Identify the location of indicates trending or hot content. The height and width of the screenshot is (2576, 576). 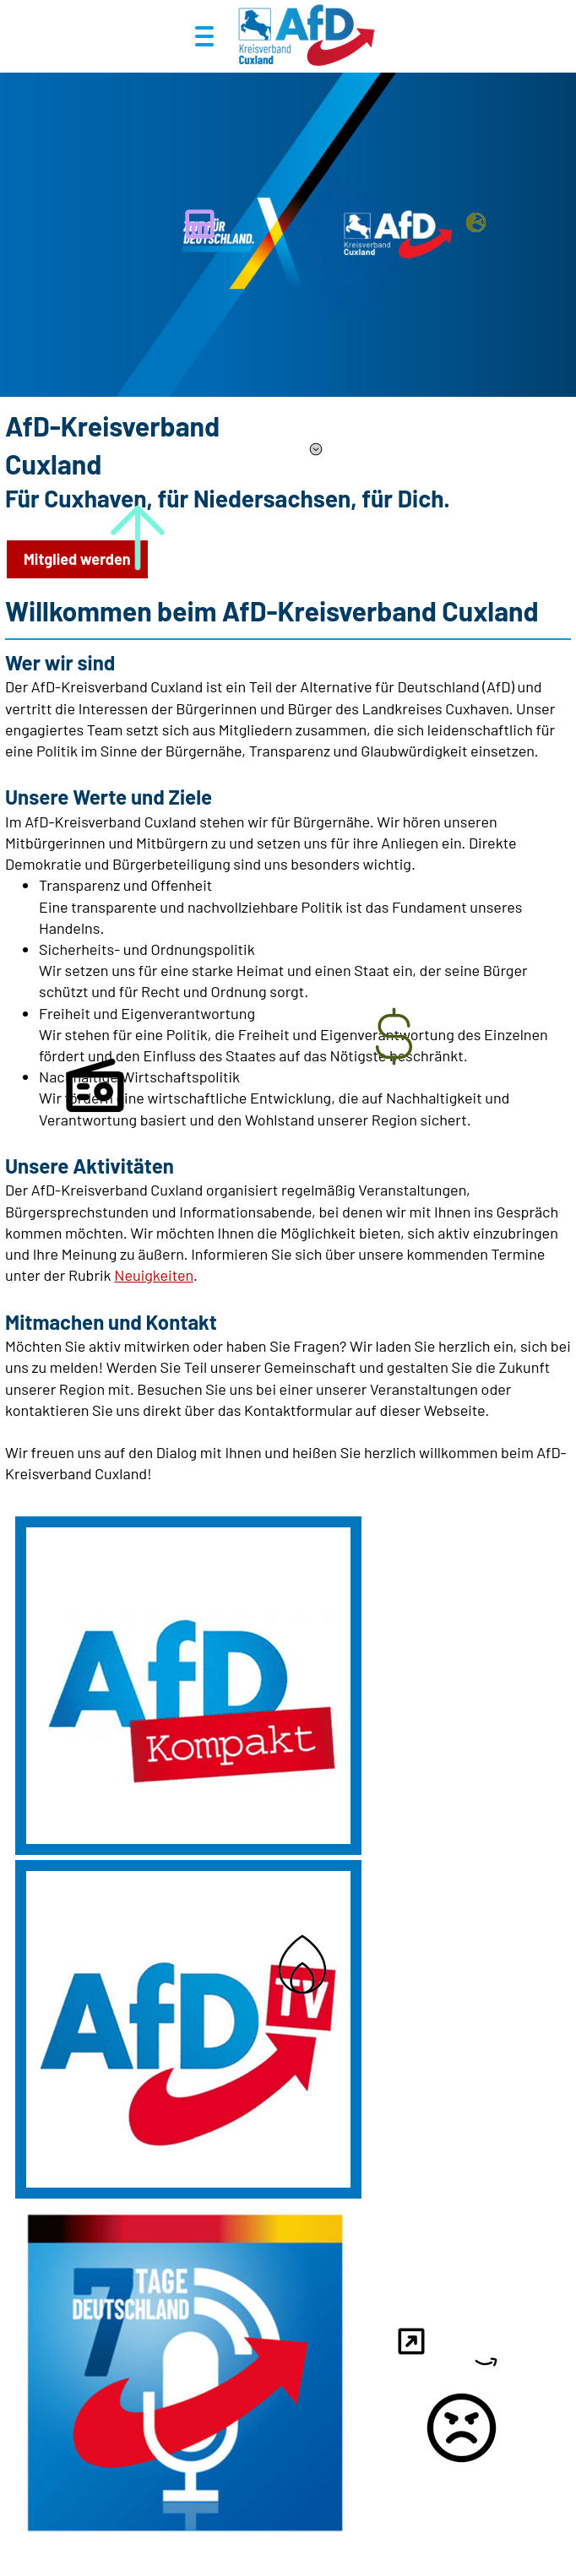
(302, 1966).